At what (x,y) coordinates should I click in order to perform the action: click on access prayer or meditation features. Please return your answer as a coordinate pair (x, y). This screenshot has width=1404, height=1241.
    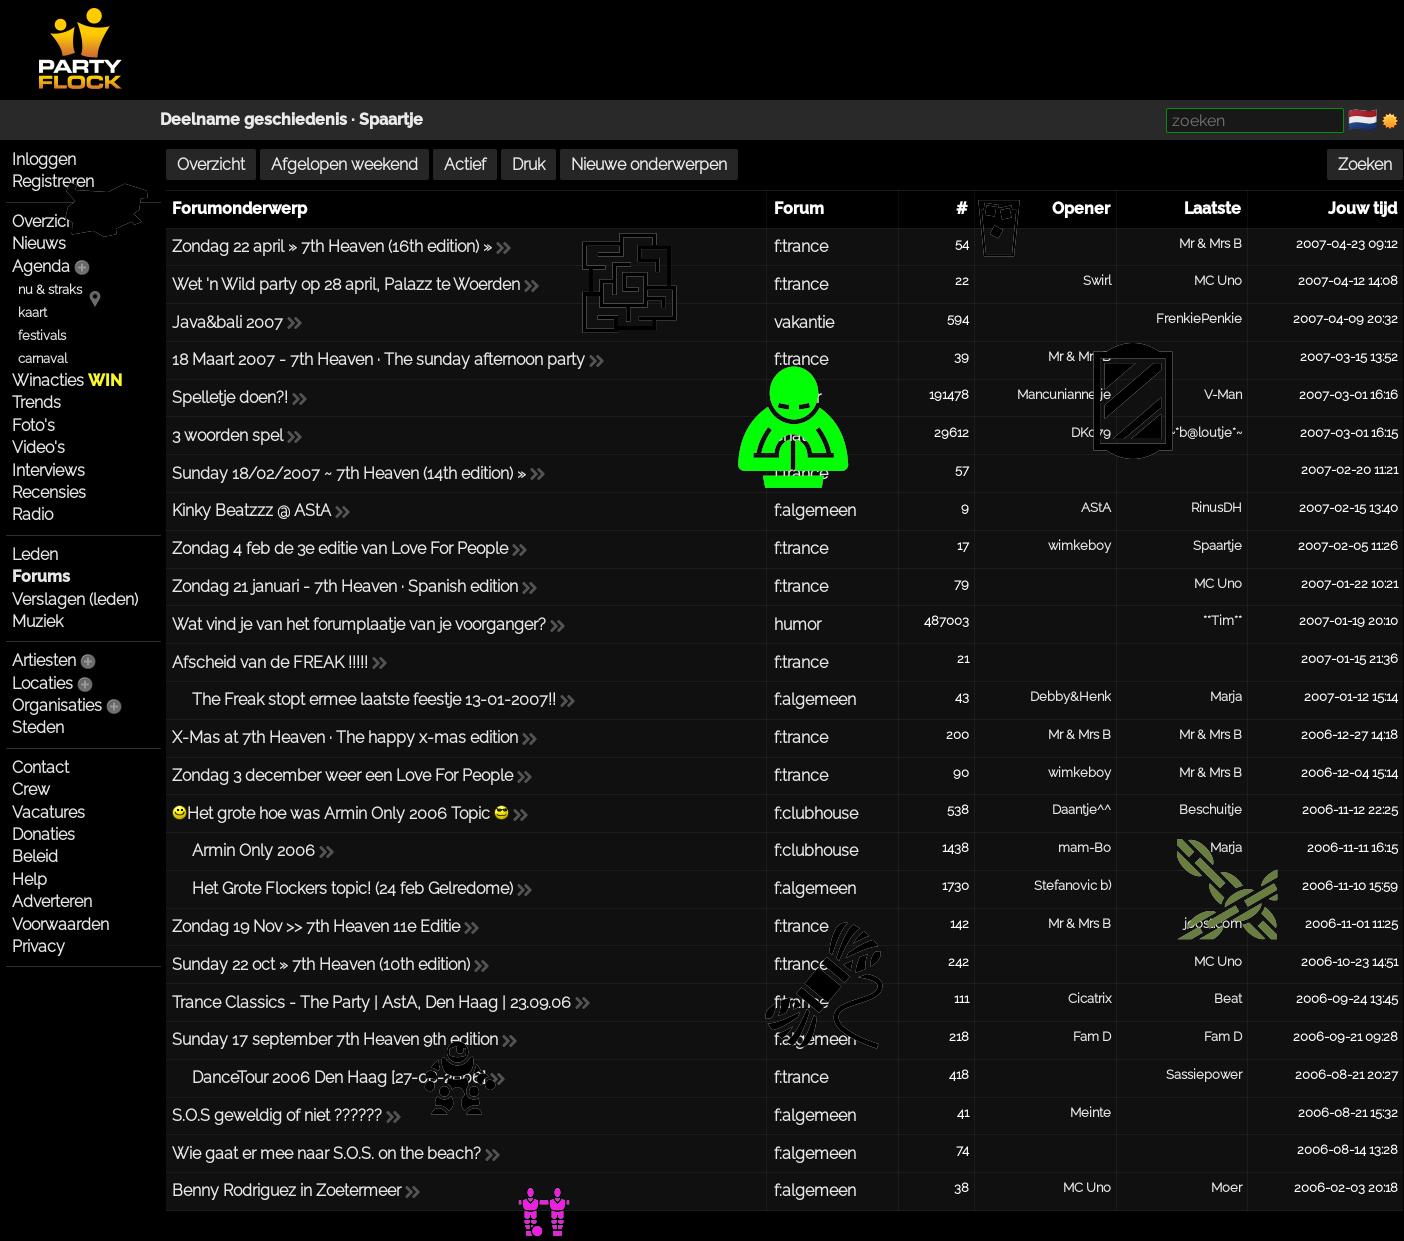
    Looking at the image, I should click on (792, 427).